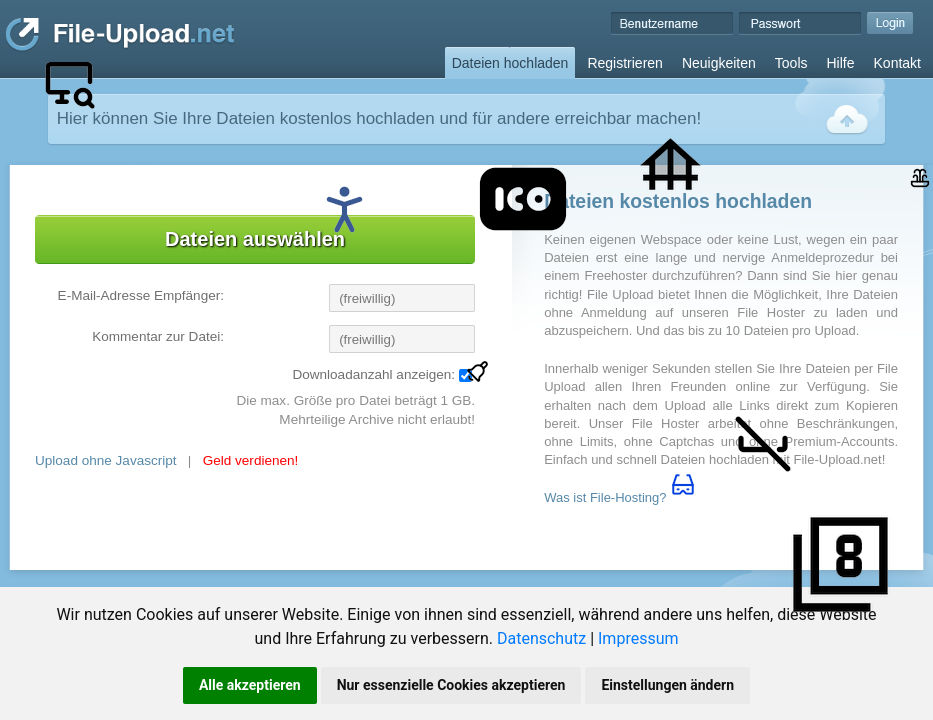 Image resolution: width=933 pixels, height=720 pixels. What do you see at coordinates (920, 178) in the screenshot?
I see `locate nearby fountains or water features` at bounding box center [920, 178].